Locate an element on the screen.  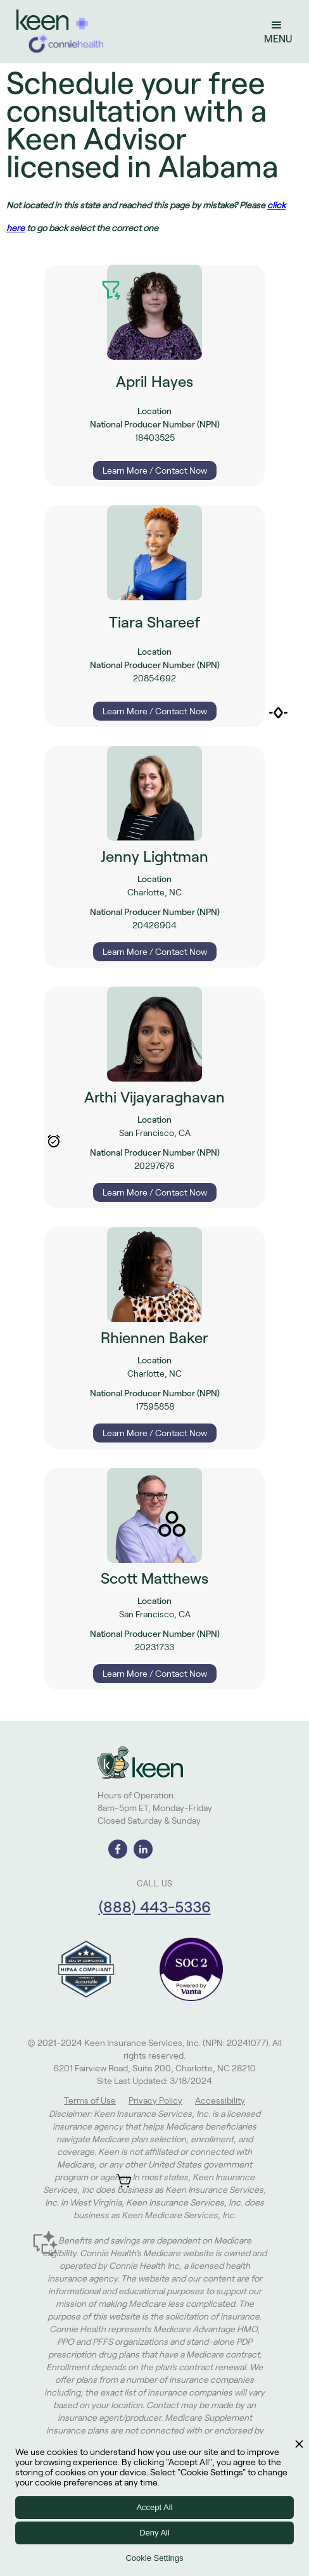
apply quick or instant filtering is located at coordinates (111, 289).